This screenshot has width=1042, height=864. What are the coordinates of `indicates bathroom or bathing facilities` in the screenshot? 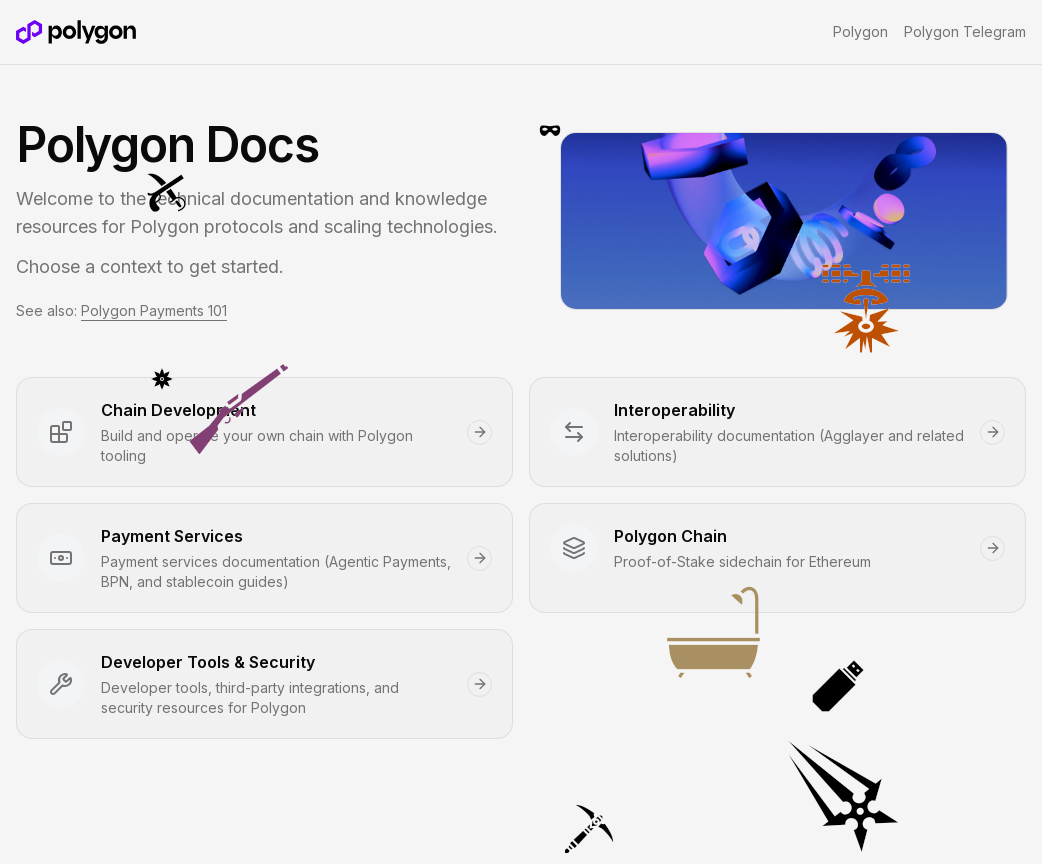 It's located at (713, 631).